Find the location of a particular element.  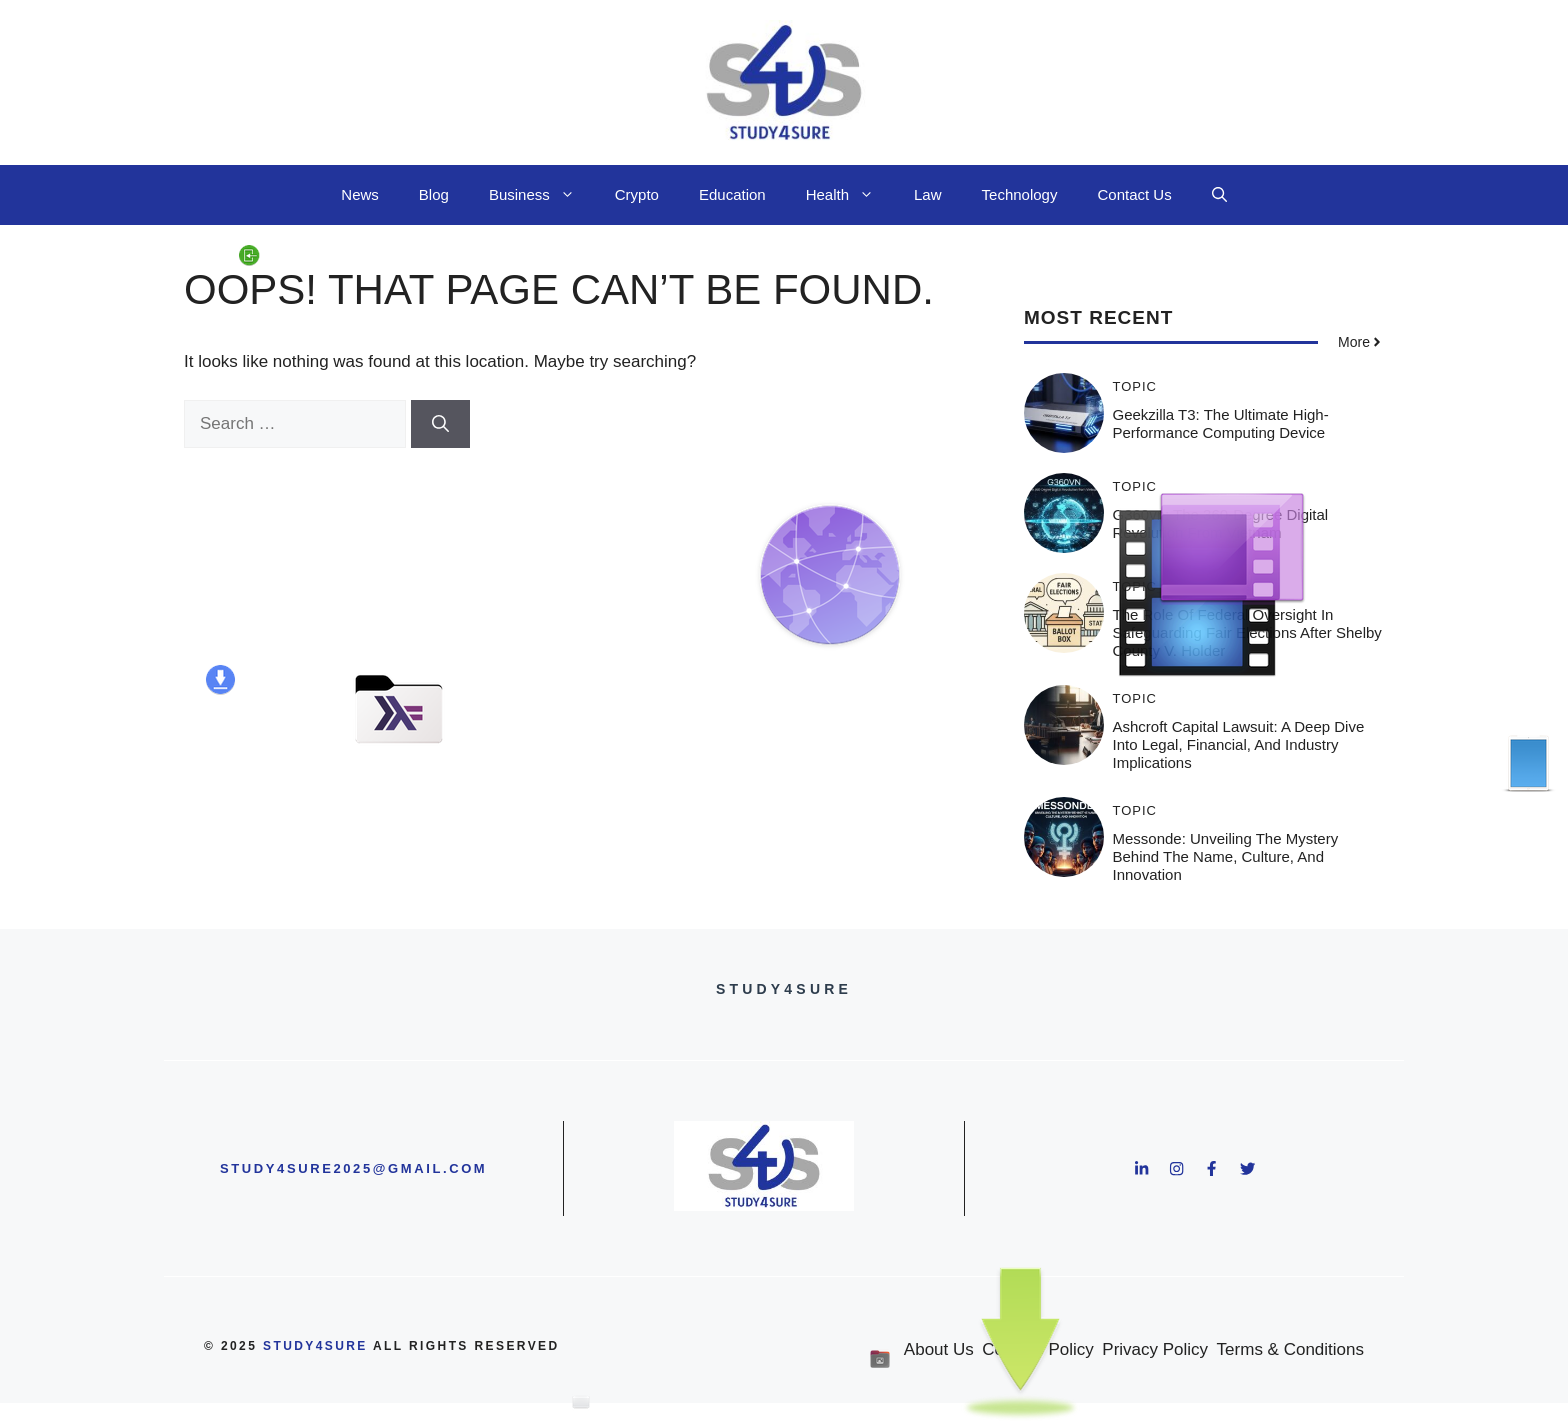

filter media library by type or category is located at coordinates (1211, 583).